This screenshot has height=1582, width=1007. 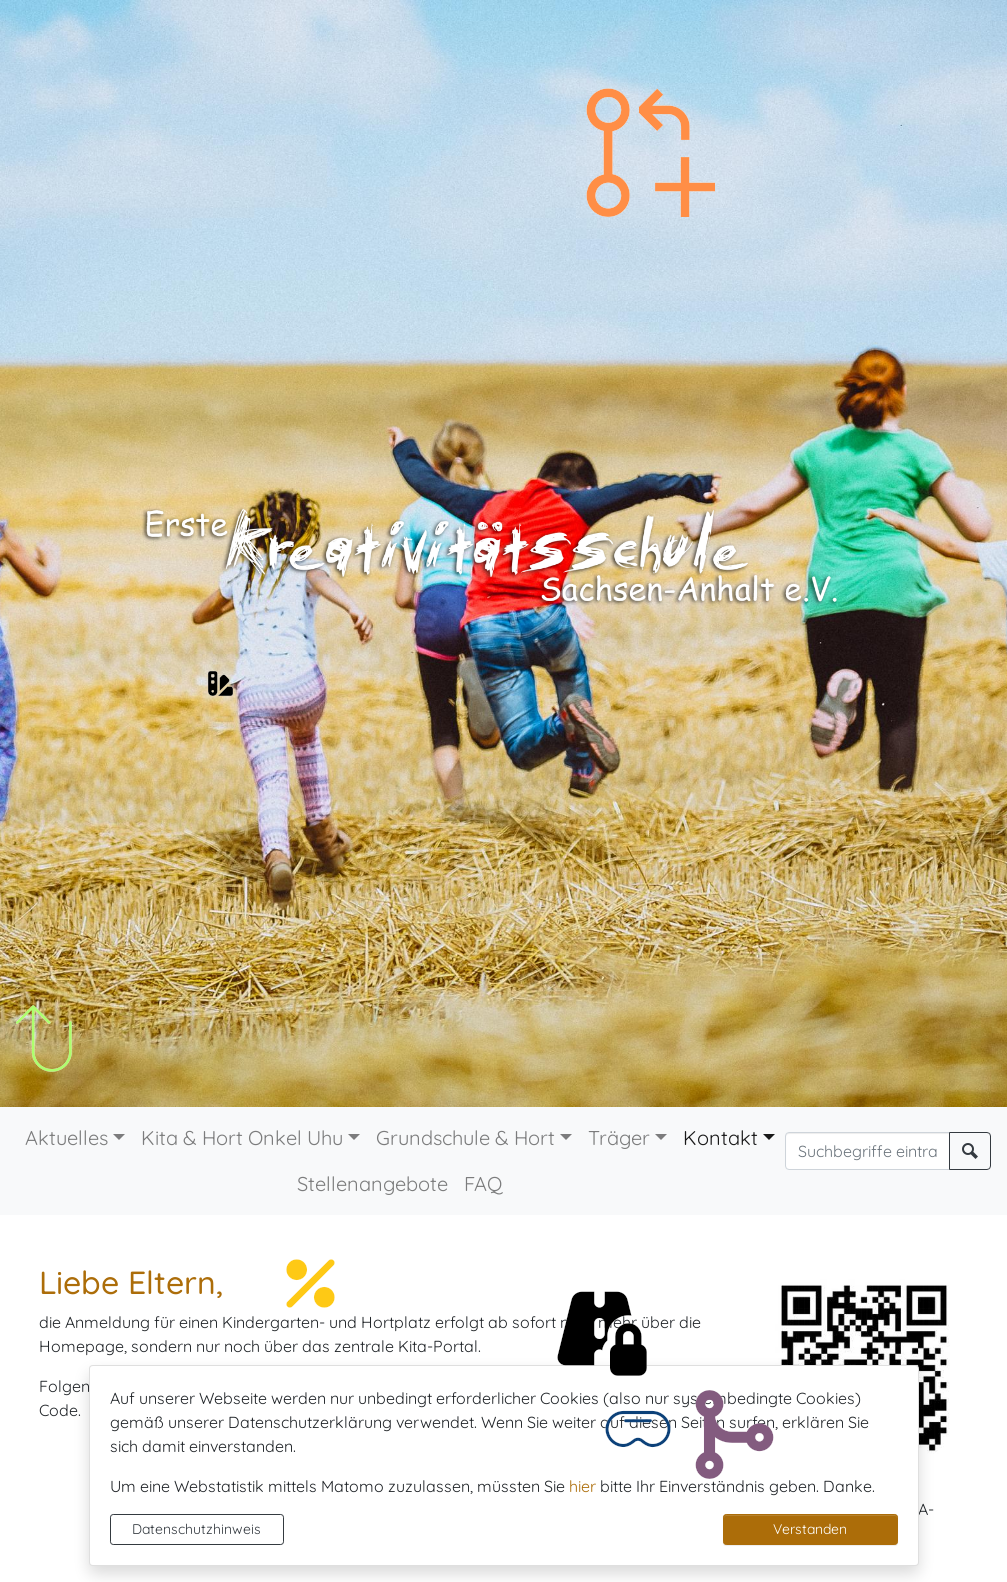 I want to click on access virtual reality or immersive mode, so click(x=638, y=1429).